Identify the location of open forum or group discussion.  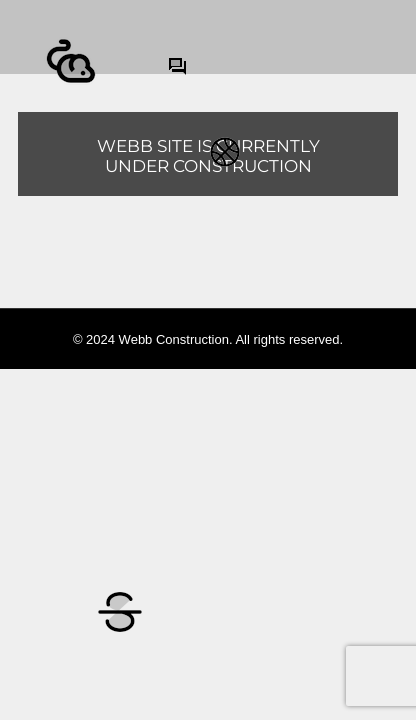
(177, 66).